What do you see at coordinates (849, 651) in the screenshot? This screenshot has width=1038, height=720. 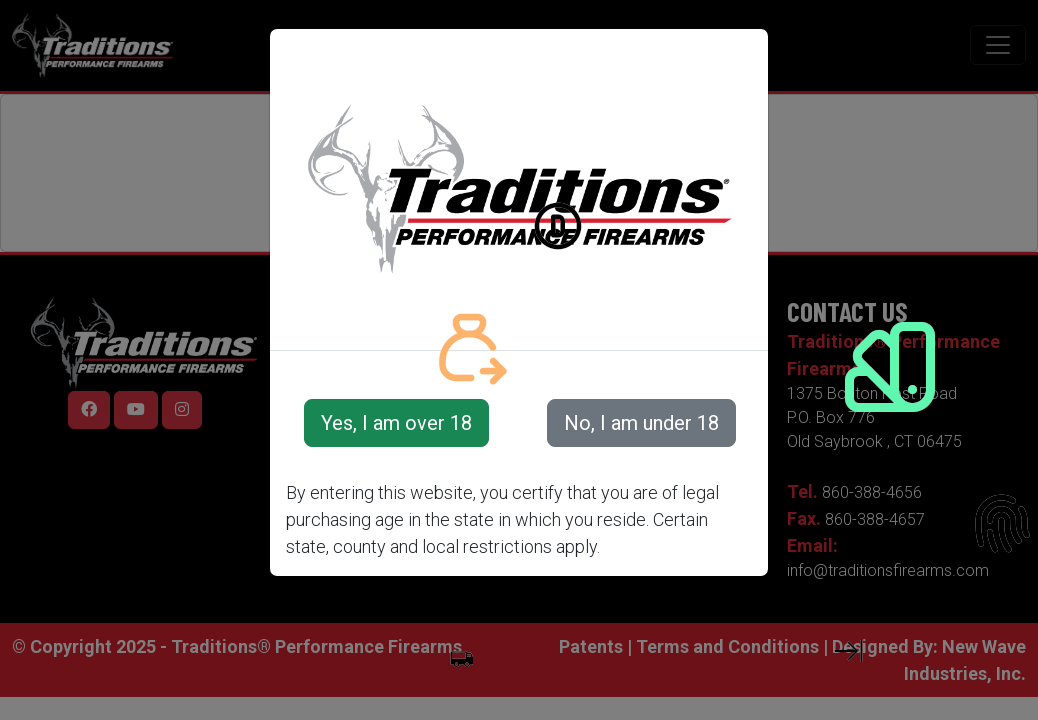 I see `move item to the end of a list` at bounding box center [849, 651].